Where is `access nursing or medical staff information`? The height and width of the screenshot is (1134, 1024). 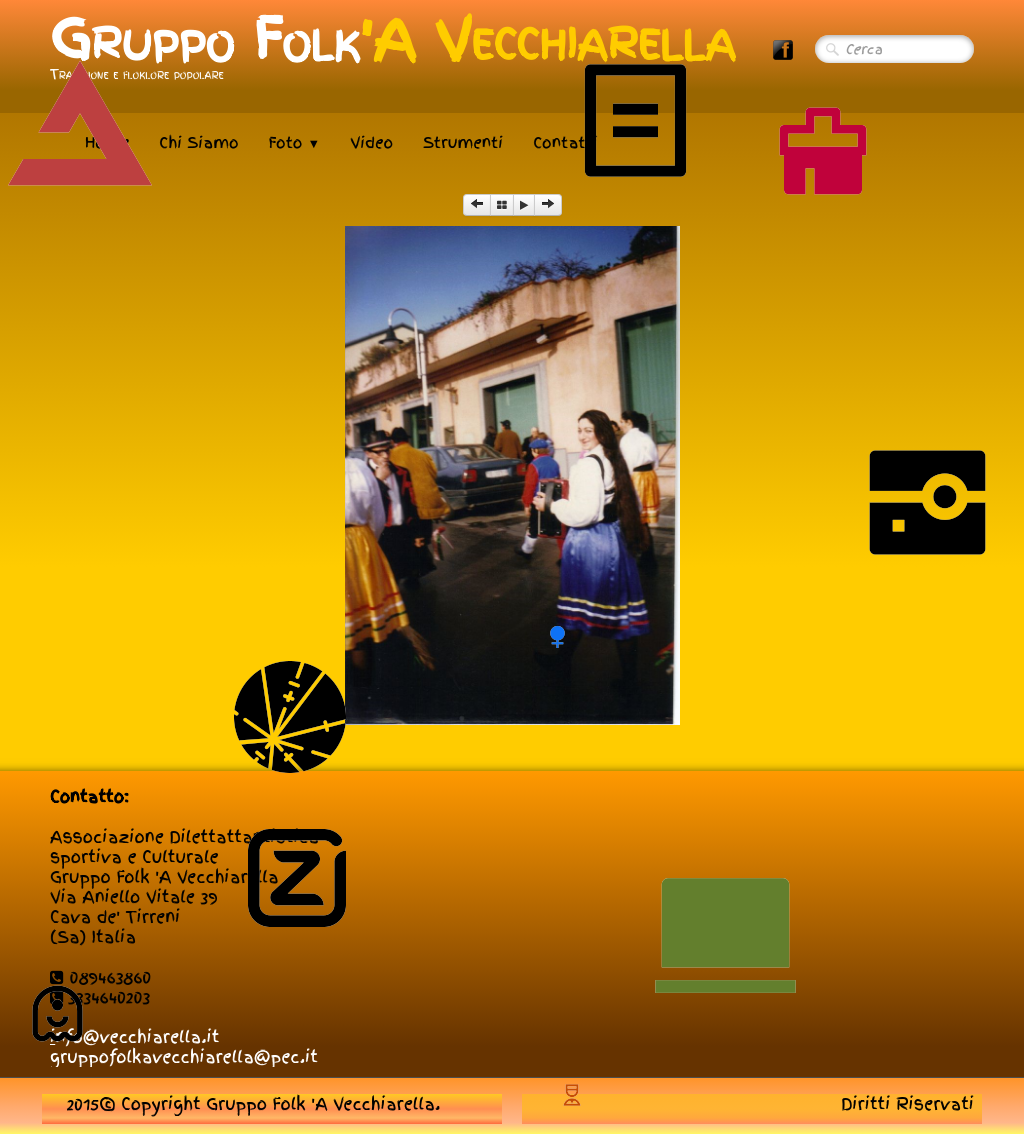 access nursing or medical staff information is located at coordinates (572, 1095).